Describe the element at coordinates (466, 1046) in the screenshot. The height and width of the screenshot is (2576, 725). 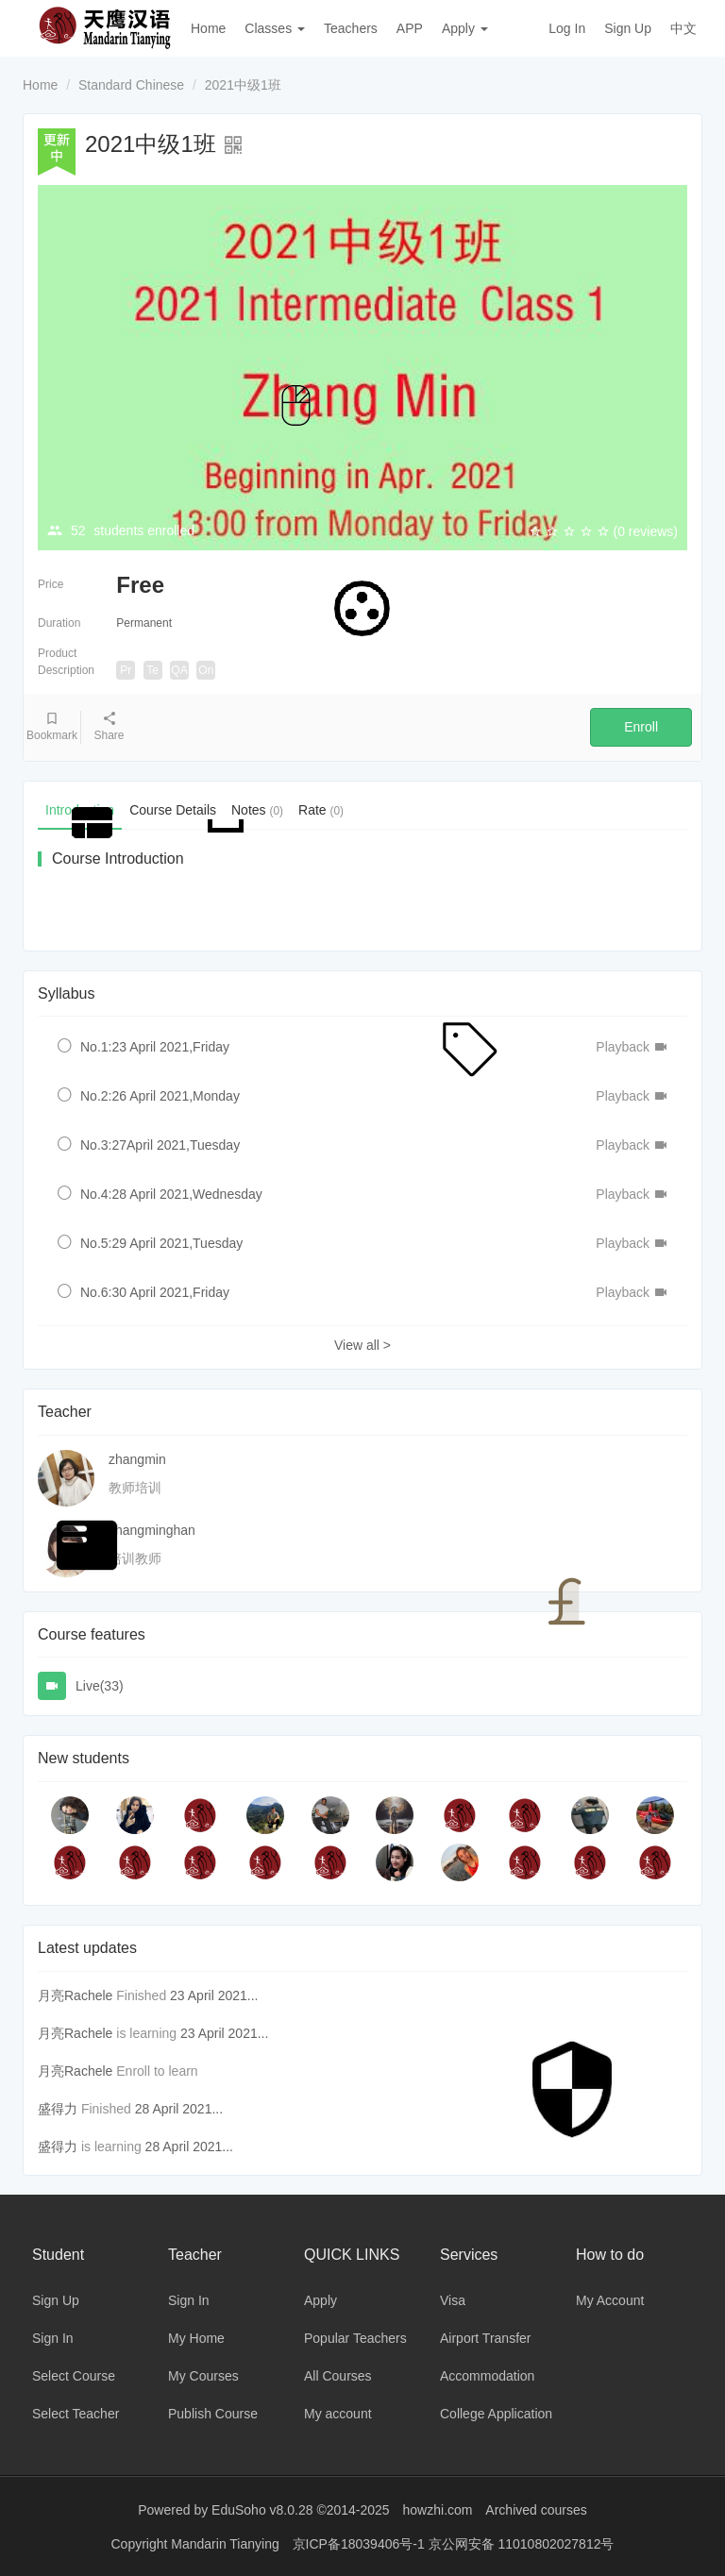
I see `add or manage tags` at that location.